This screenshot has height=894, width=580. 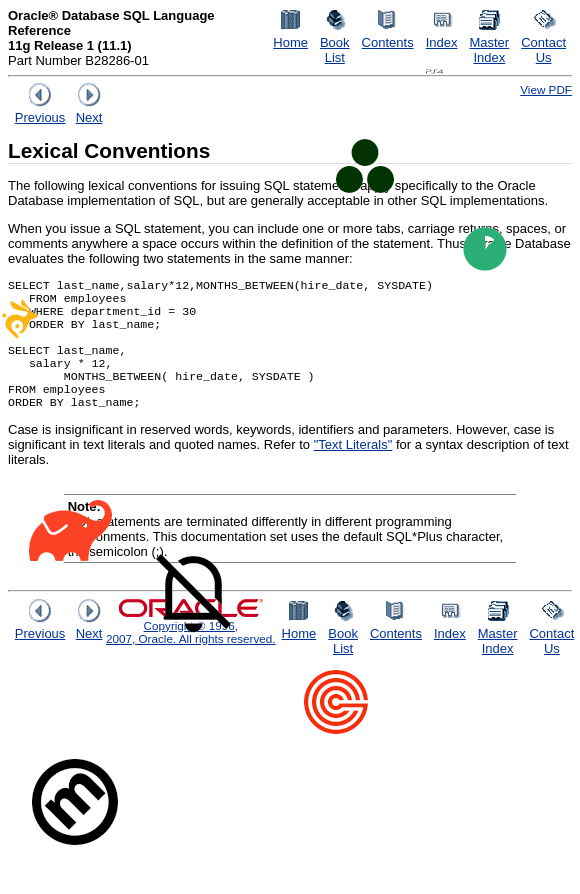 I want to click on Gradle build automation tool logo, so click(x=70, y=530).